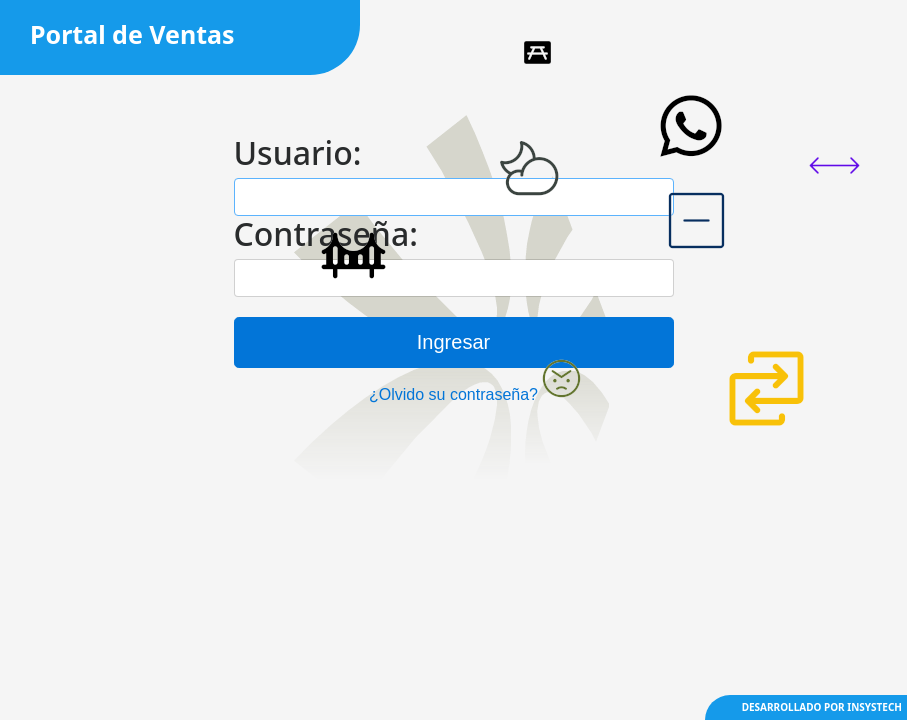  I want to click on indicate angry reaction or emotion, so click(561, 378).